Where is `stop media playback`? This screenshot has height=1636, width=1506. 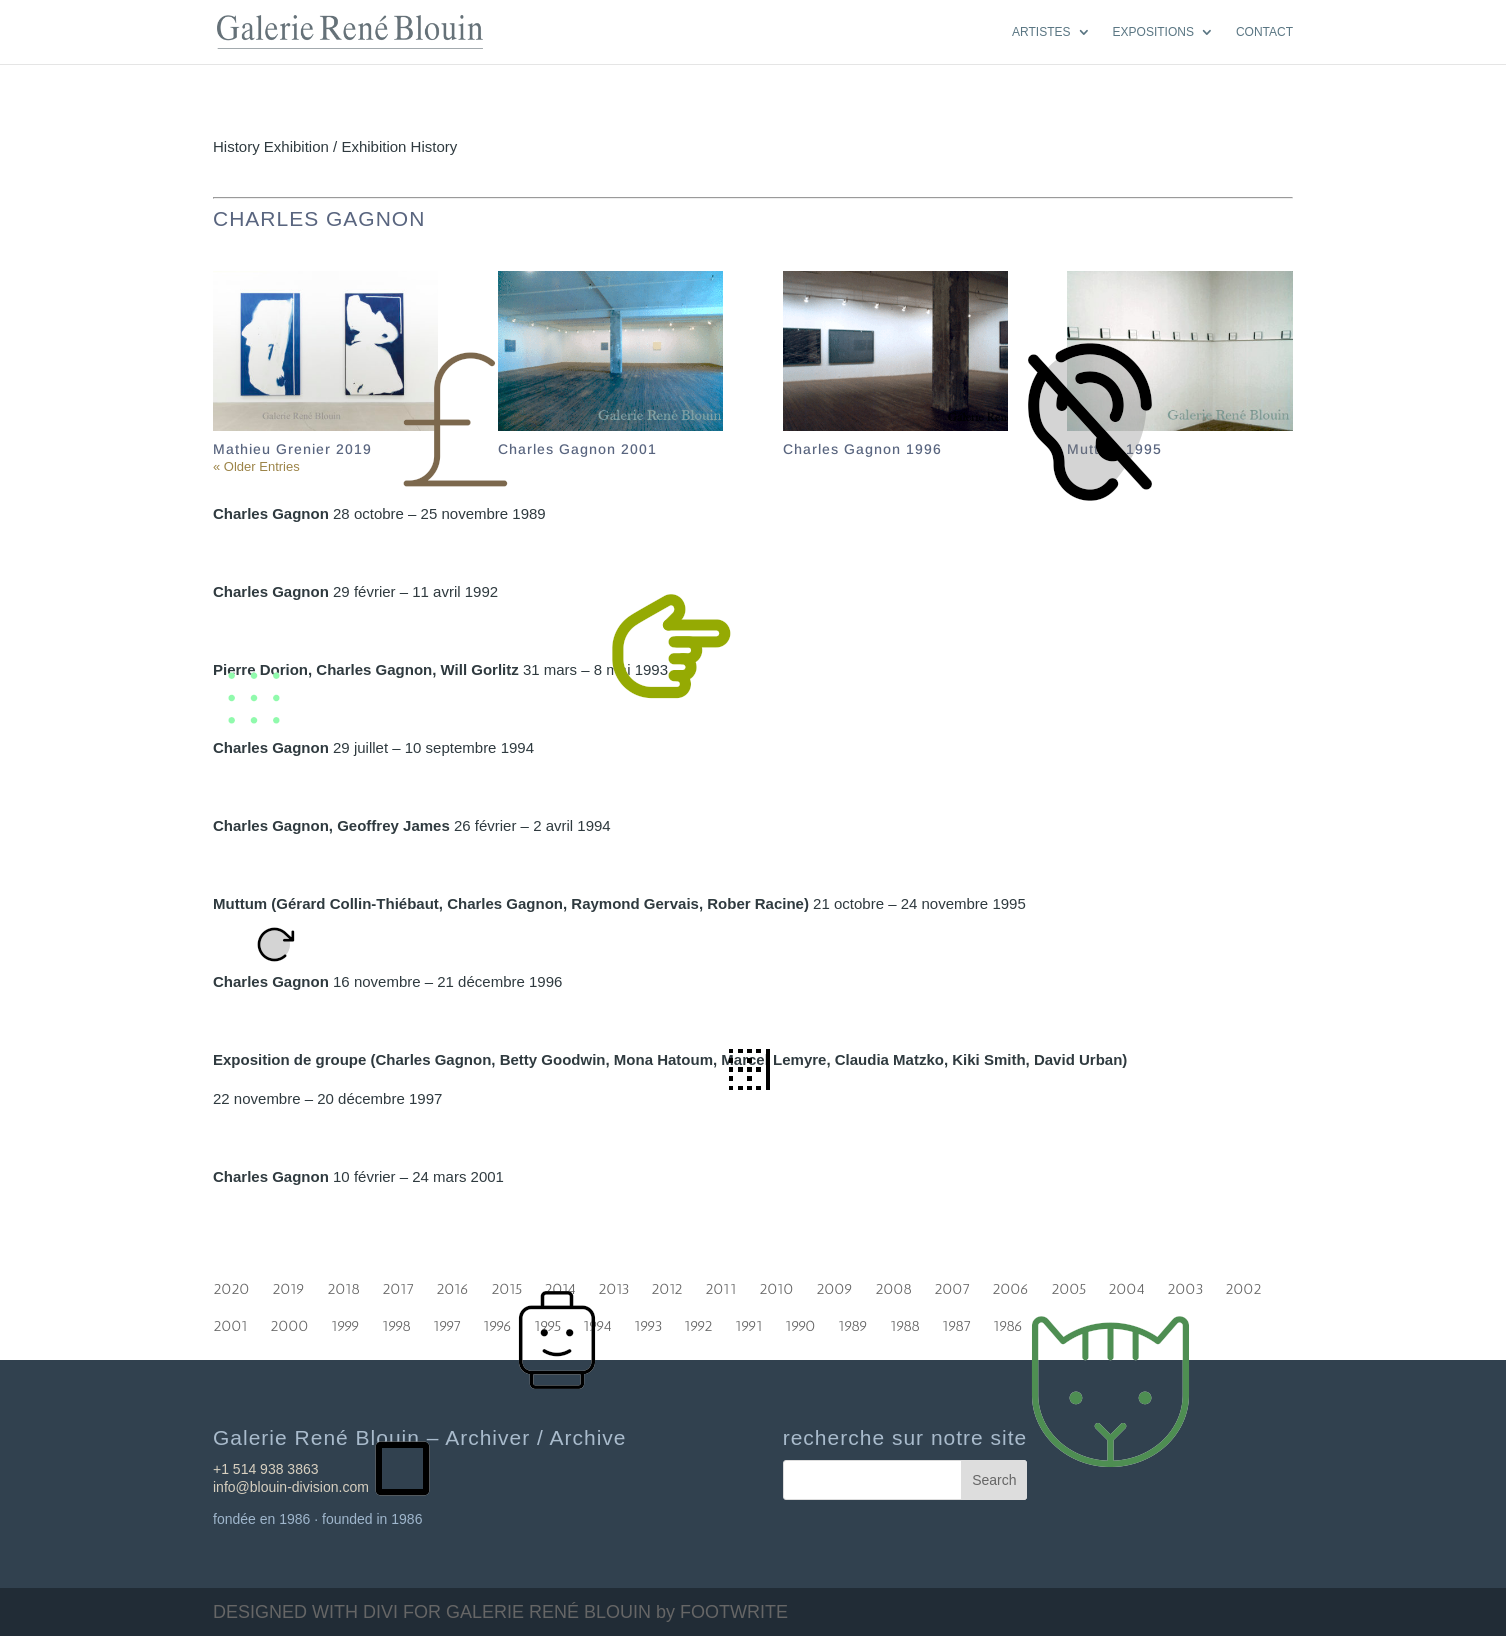 stop media playback is located at coordinates (402, 1468).